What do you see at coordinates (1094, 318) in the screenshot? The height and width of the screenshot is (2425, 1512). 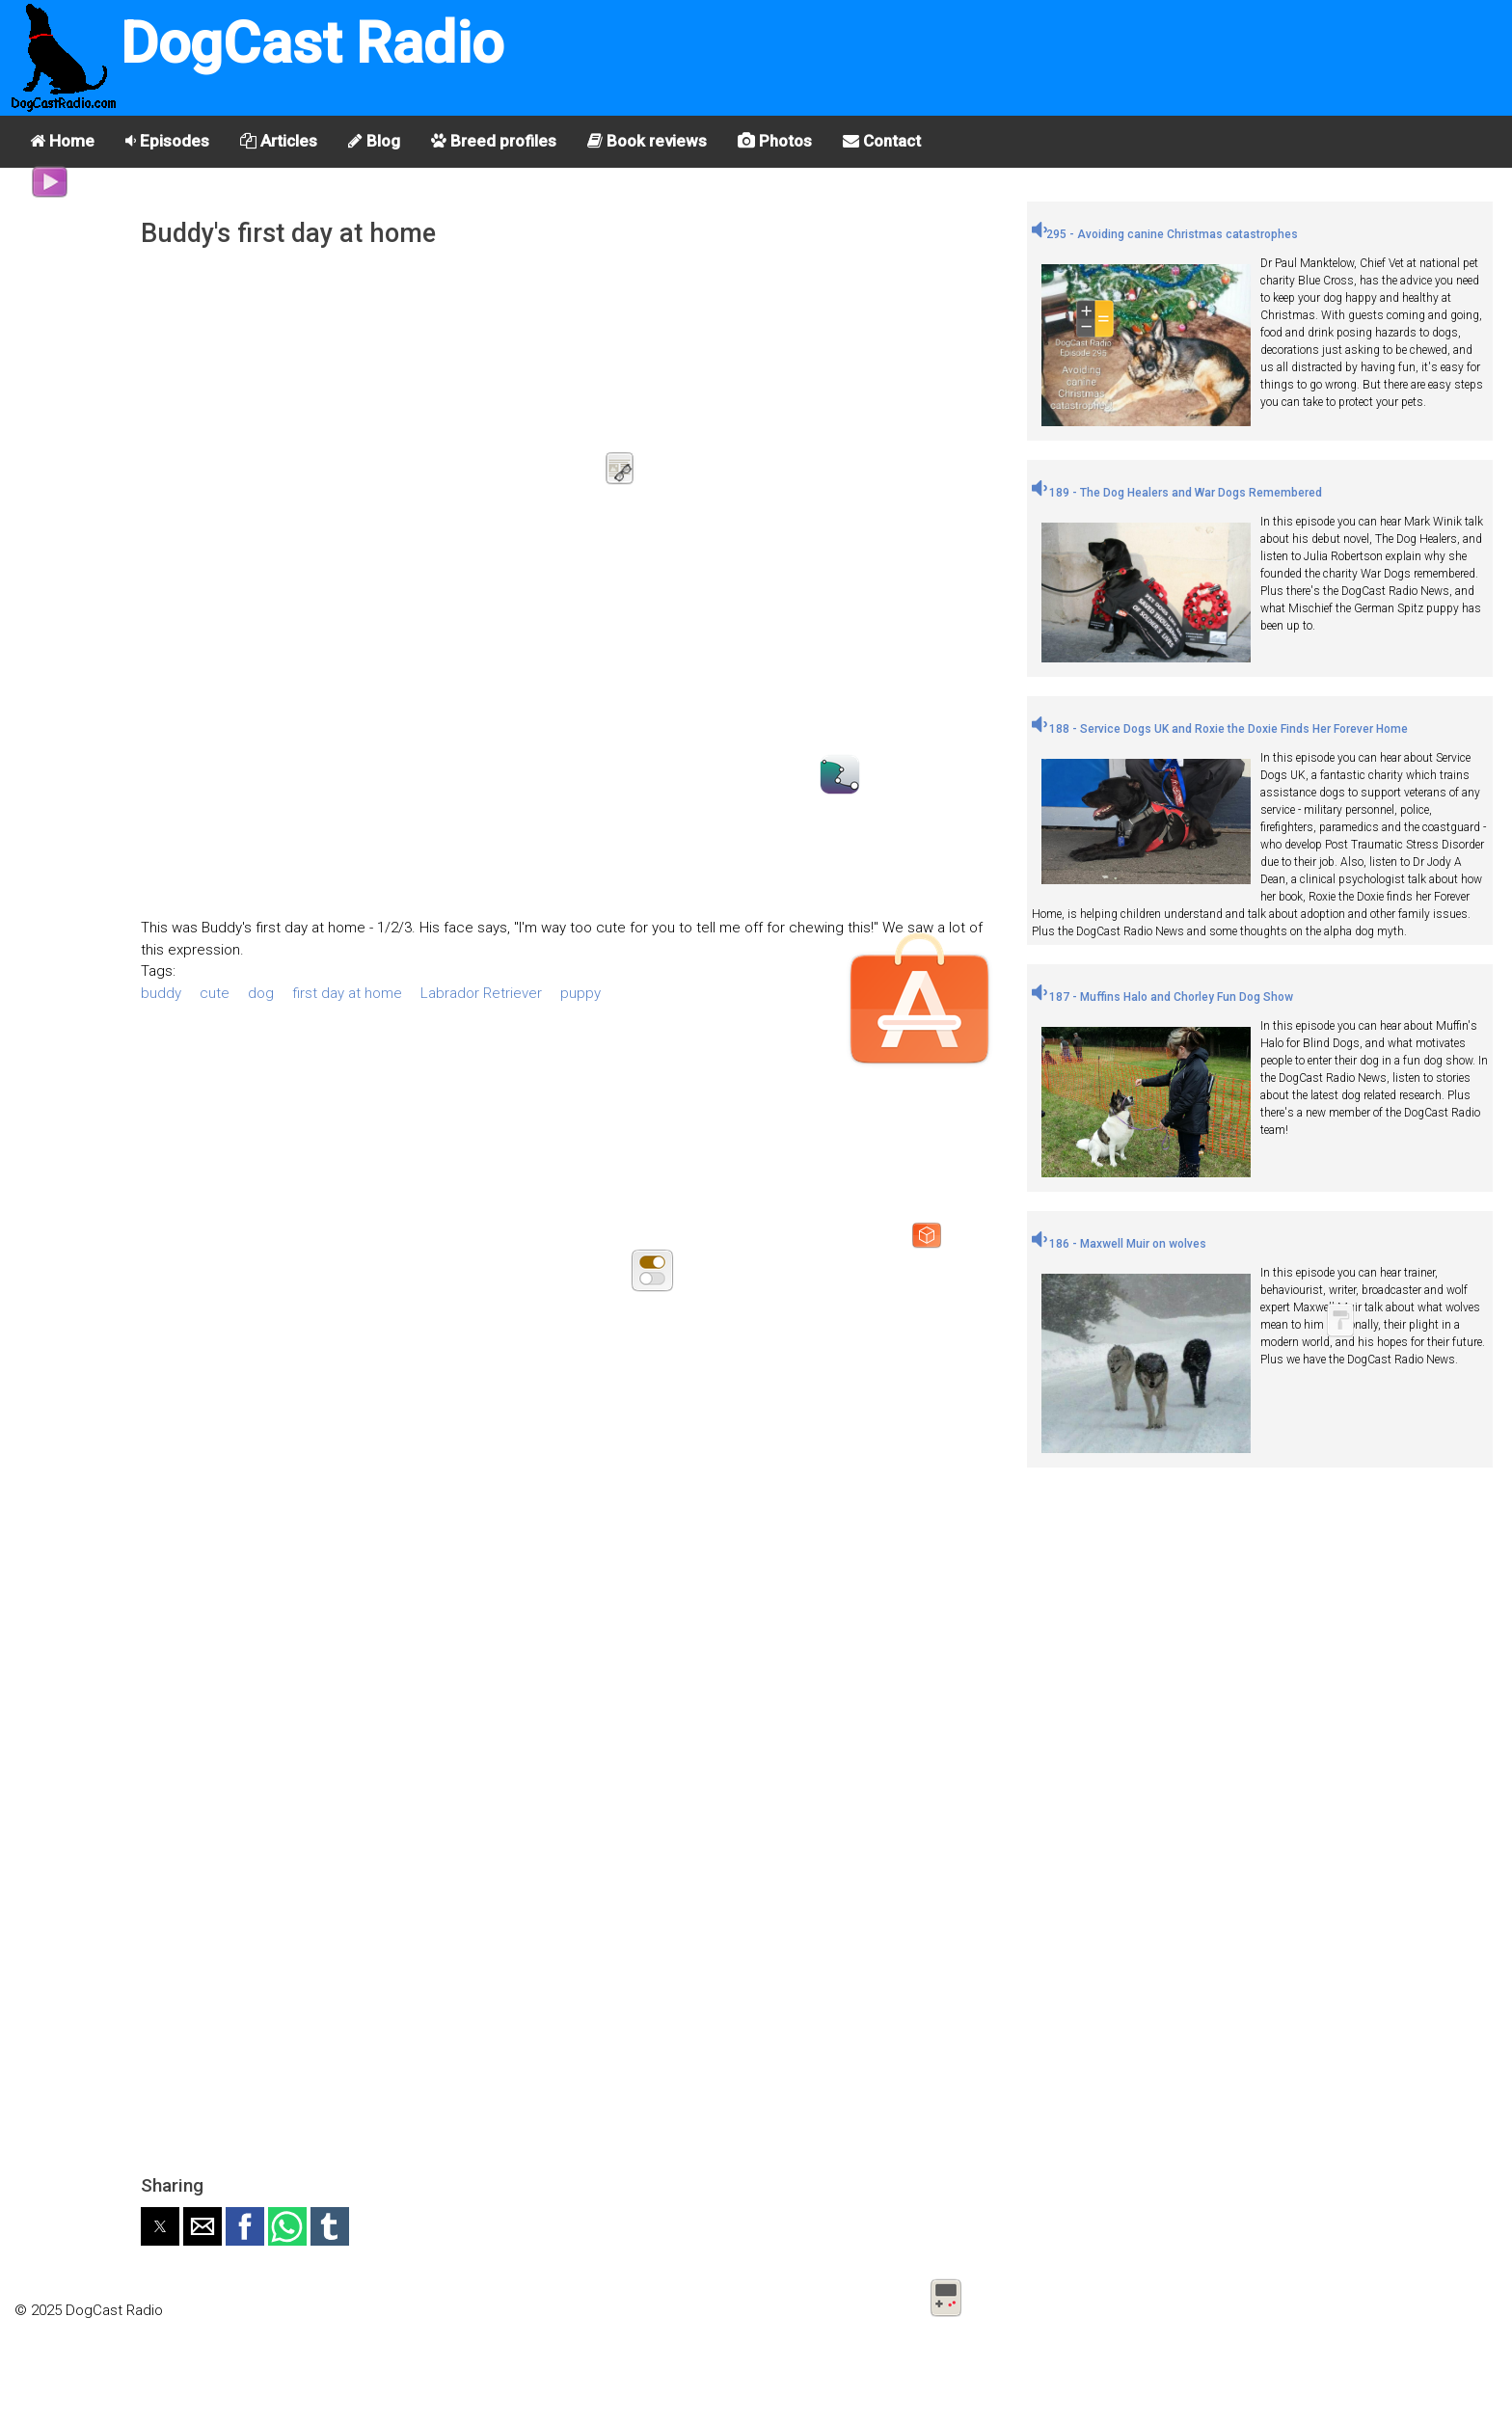 I see `open the calculator app` at bounding box center [1094, 318].